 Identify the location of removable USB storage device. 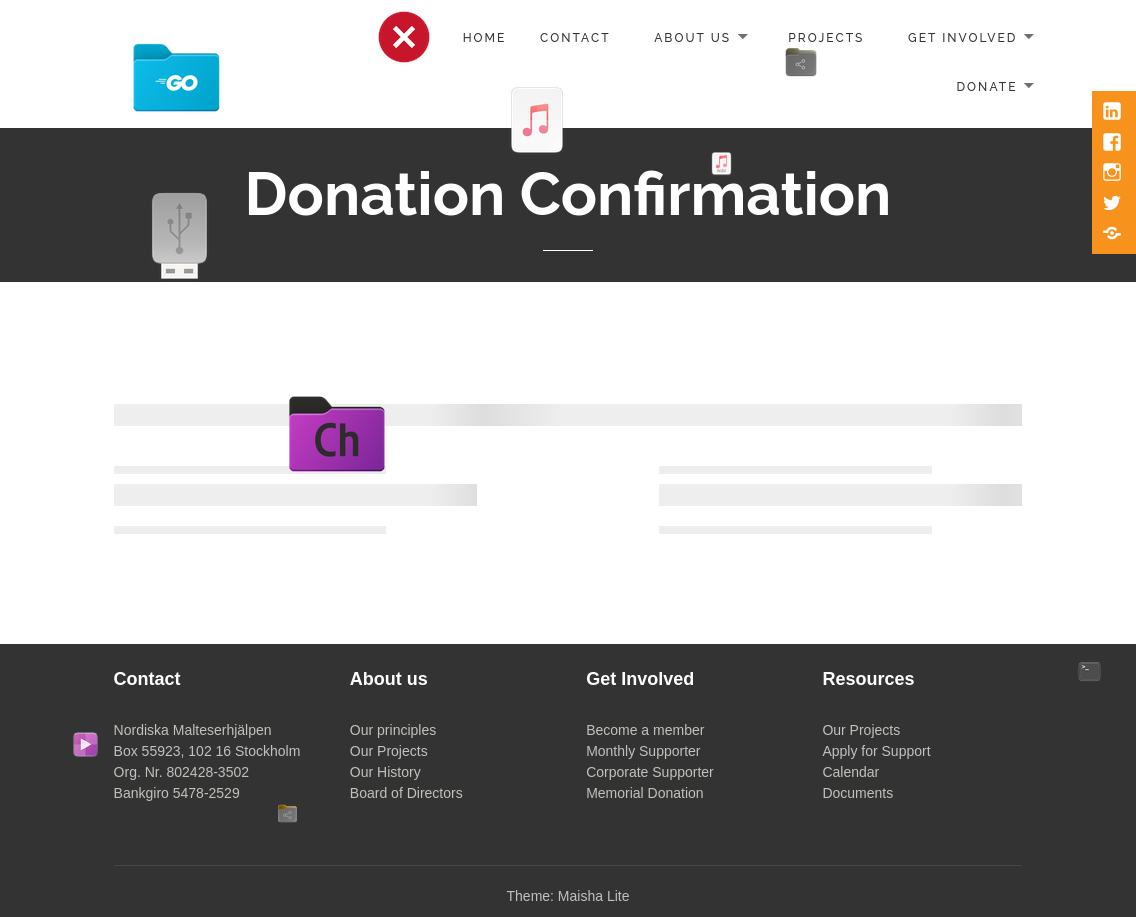
(179, 235).